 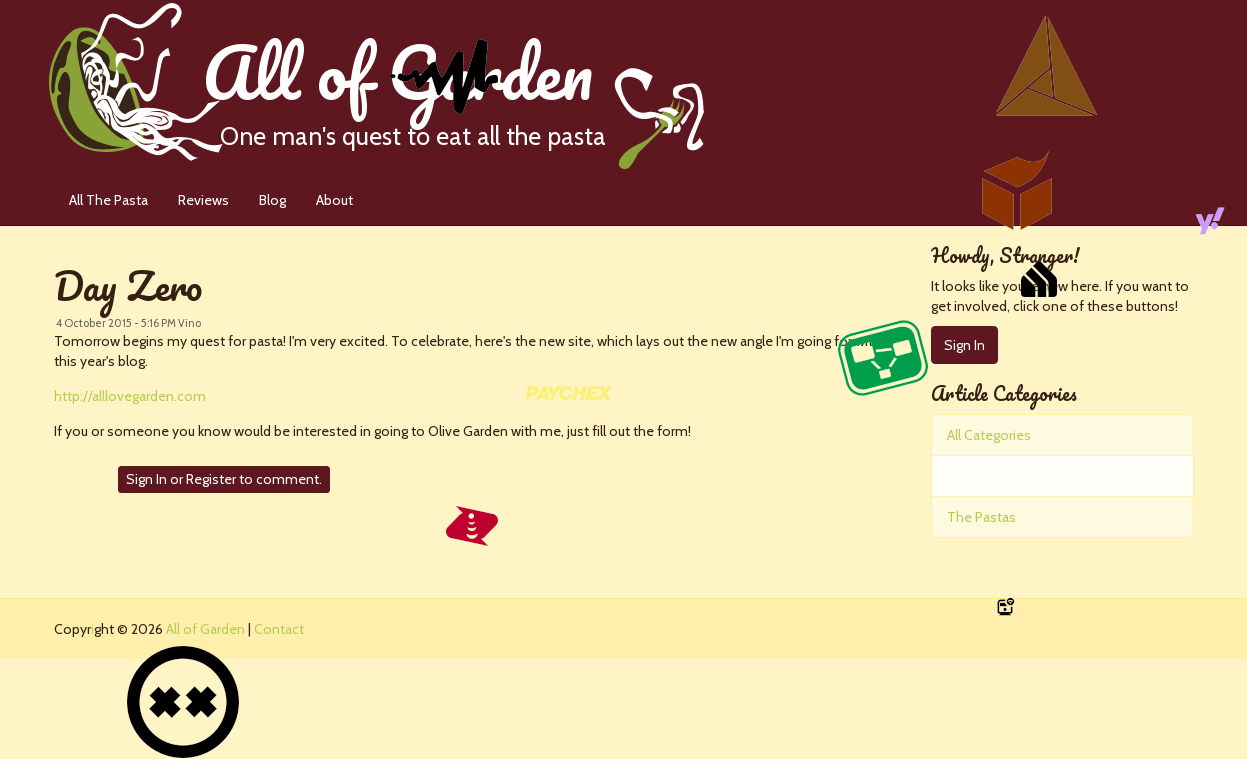 I want to click on open the kasa smart home app, so click(x=1039, y=279).